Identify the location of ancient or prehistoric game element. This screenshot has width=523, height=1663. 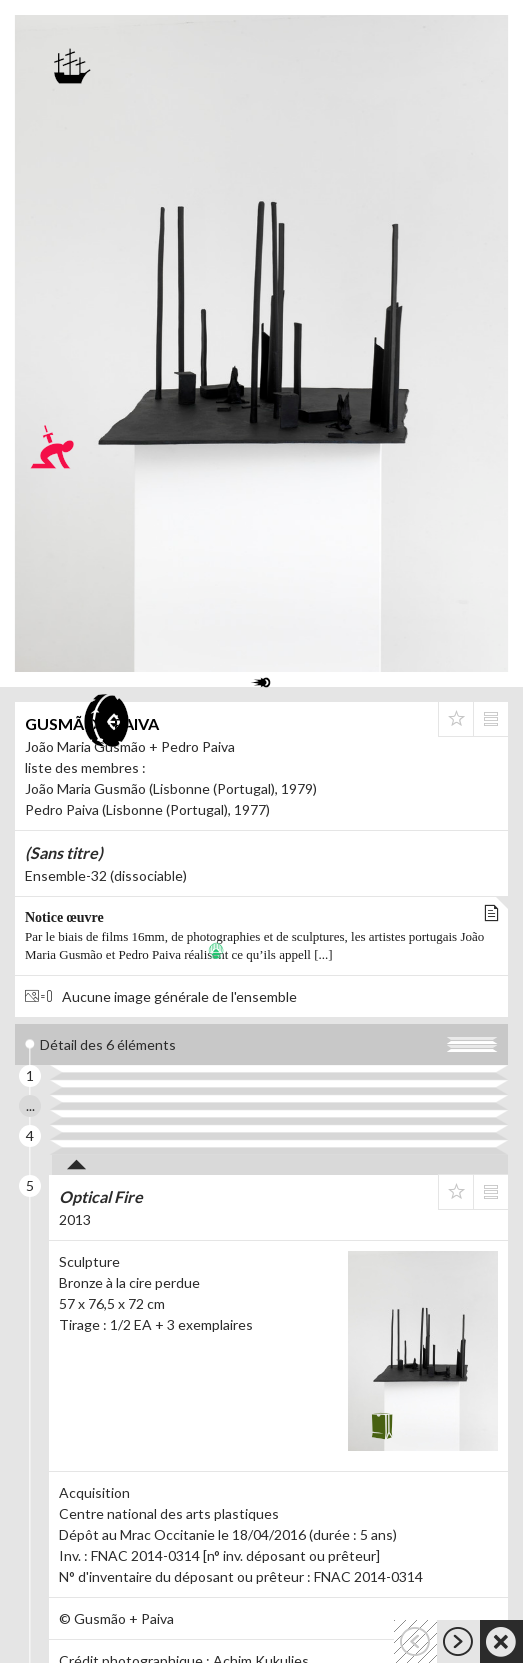
(106, 720).